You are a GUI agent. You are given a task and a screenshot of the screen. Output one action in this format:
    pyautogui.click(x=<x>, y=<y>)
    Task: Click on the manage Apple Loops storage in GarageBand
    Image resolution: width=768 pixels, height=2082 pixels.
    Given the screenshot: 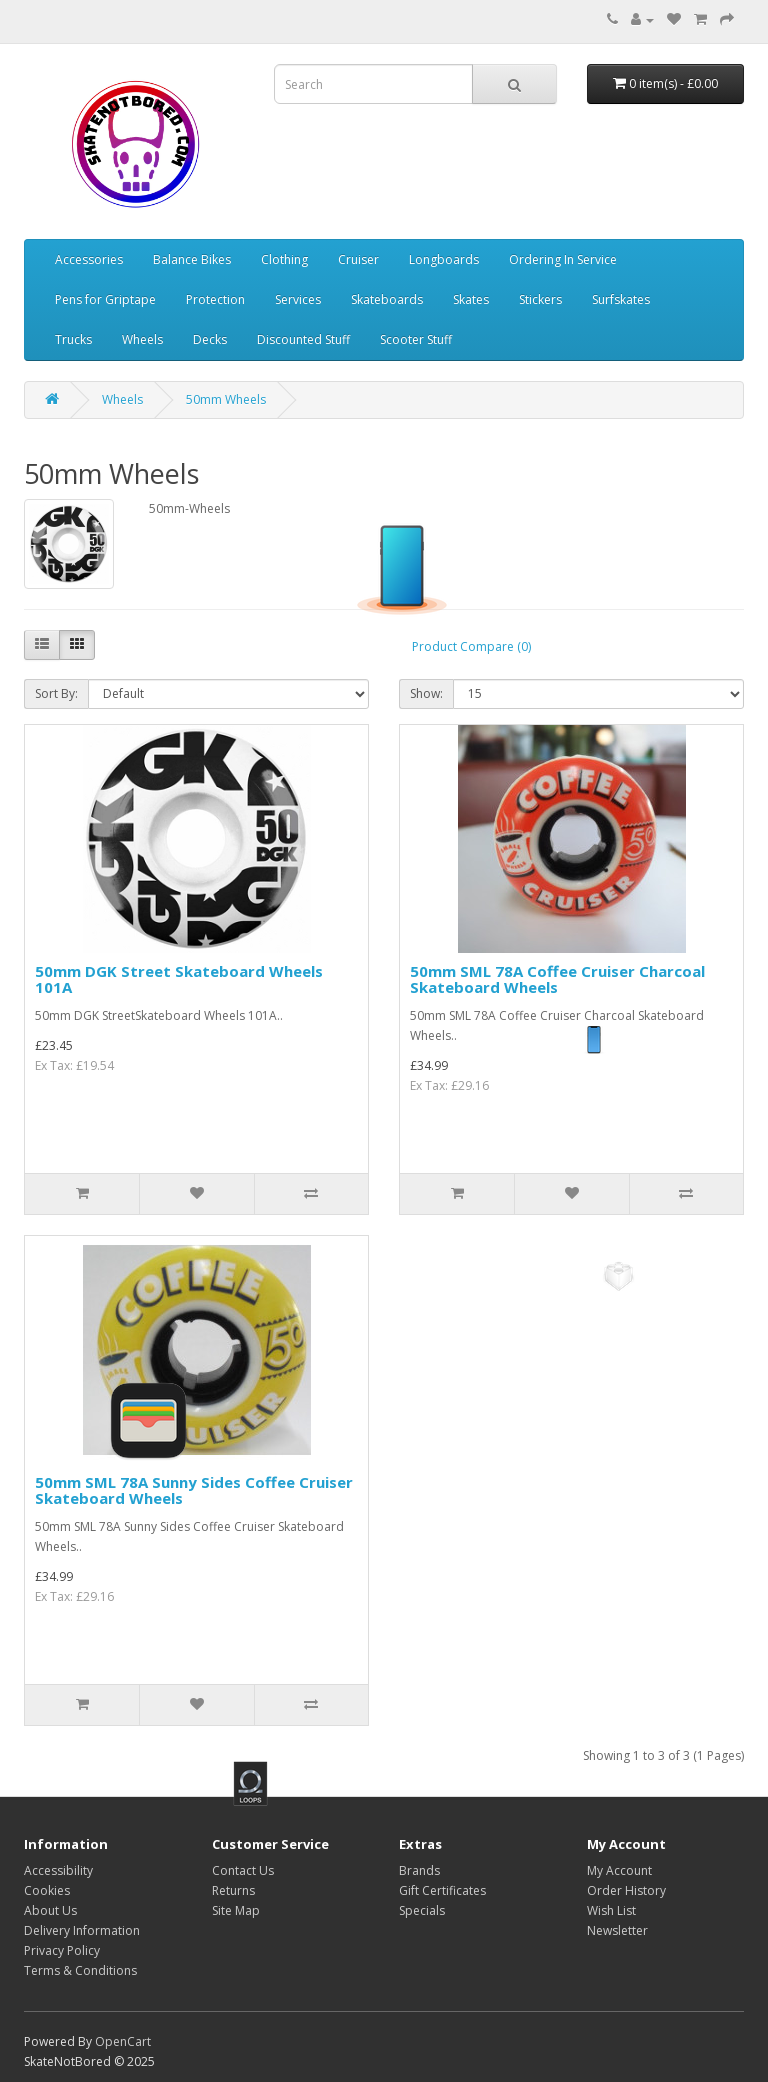 What is the action you would take?
    pyautogui.click(x=250, y=1784)
    